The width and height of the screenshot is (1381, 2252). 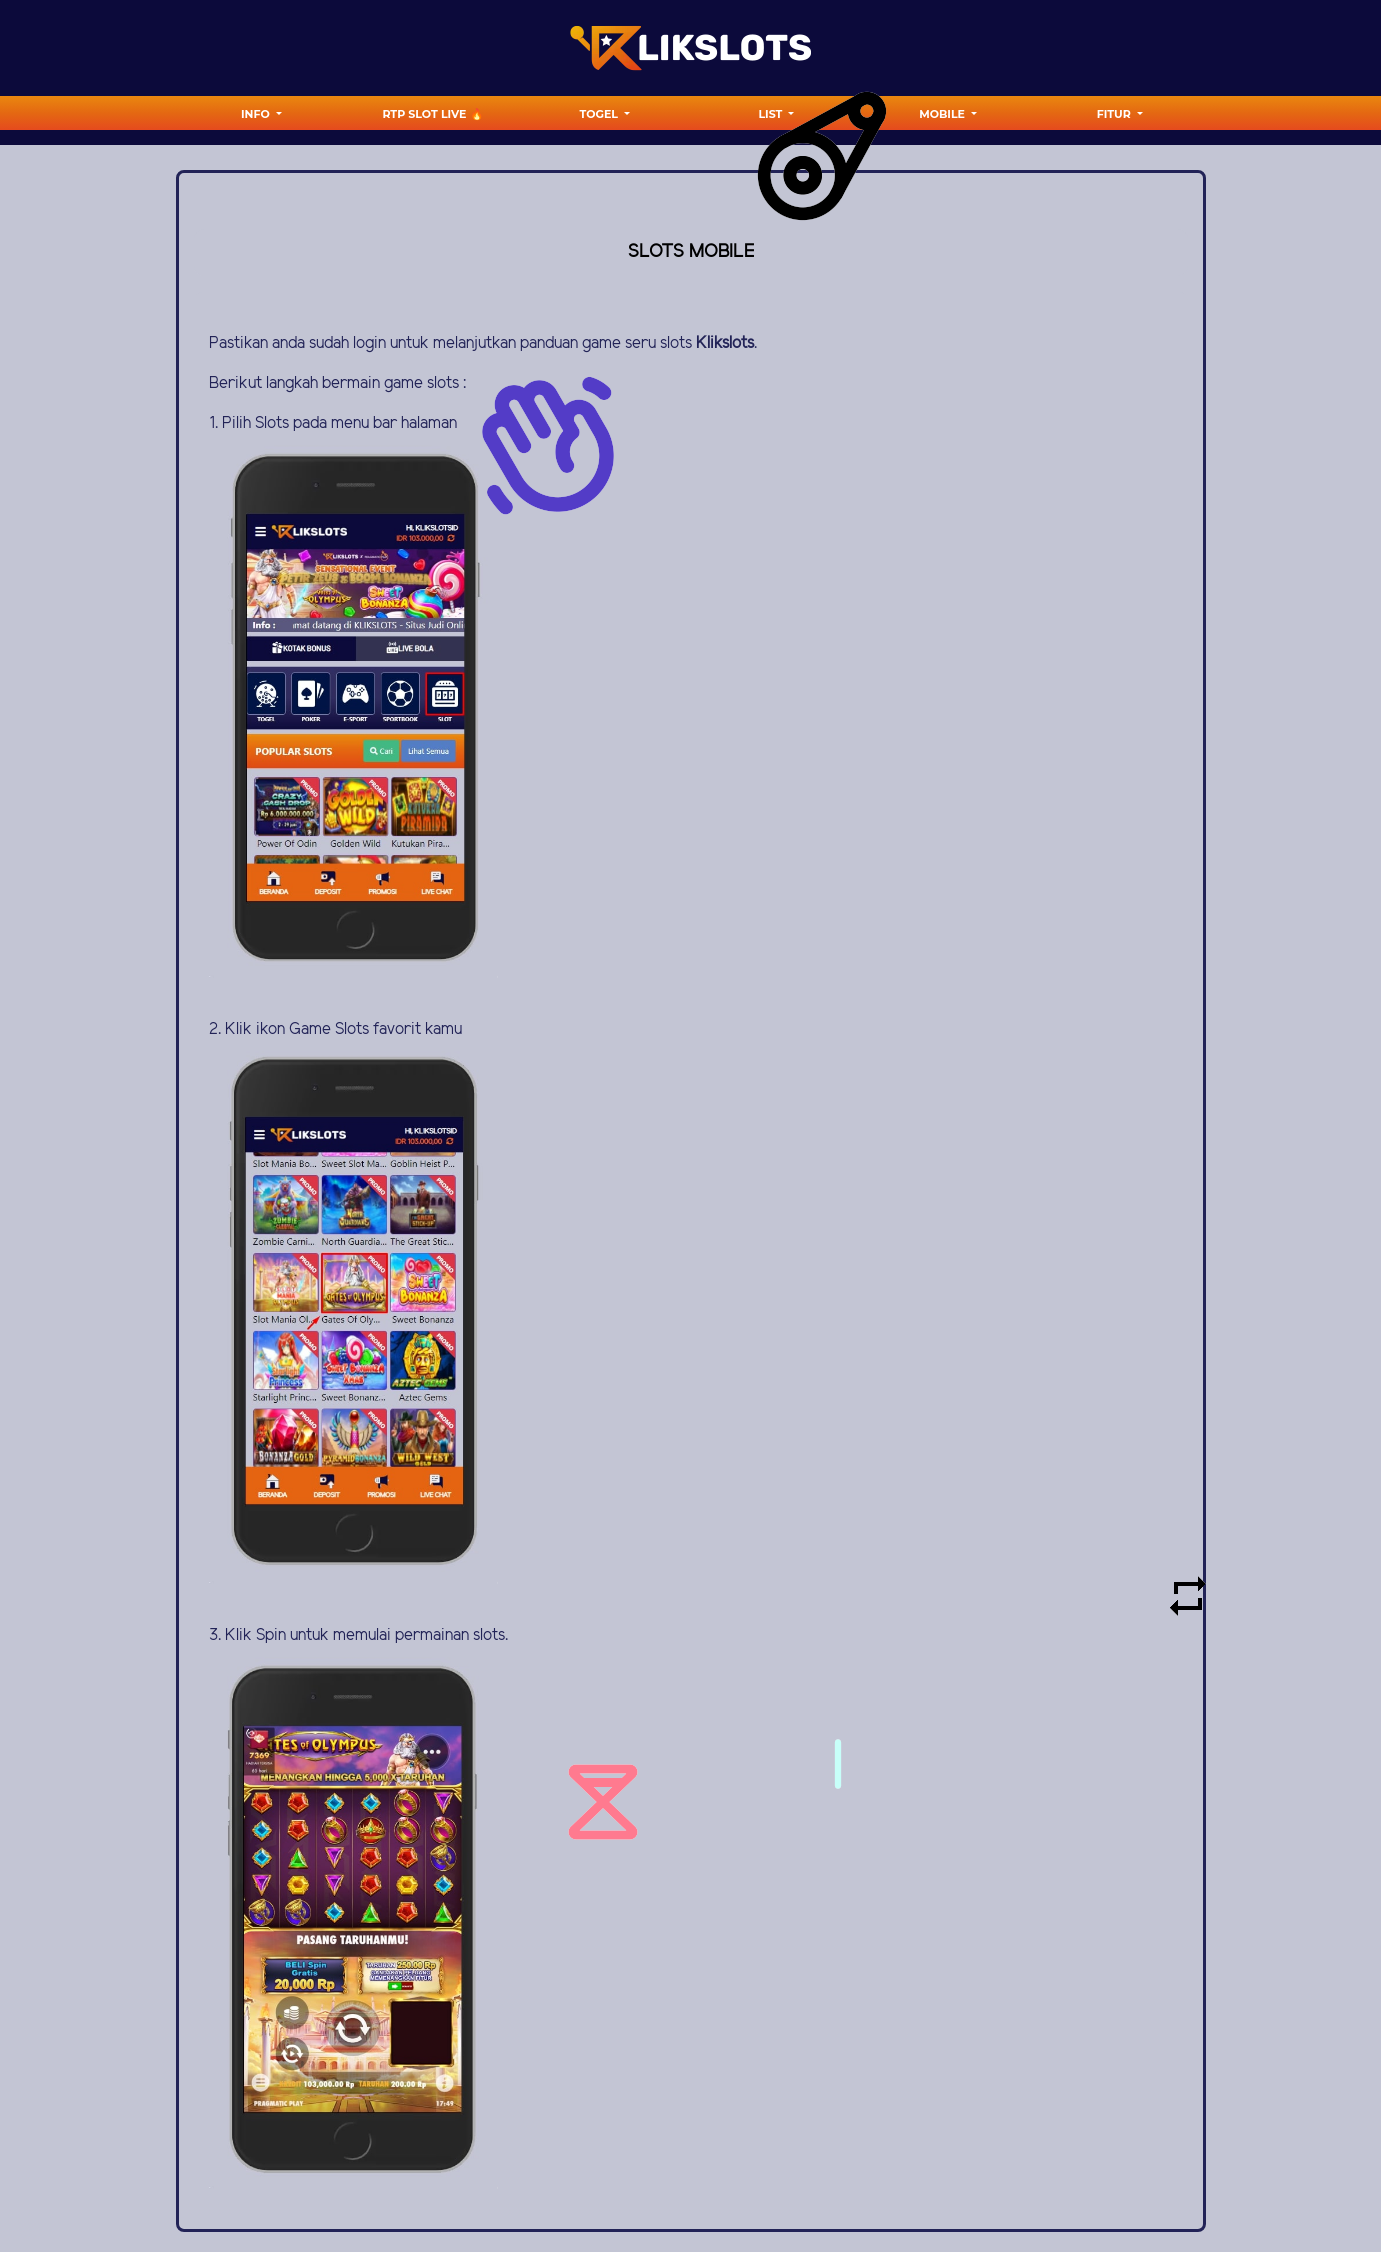 I want to click on enable repeat mode for media playback, so click(x=1188, y=1596).